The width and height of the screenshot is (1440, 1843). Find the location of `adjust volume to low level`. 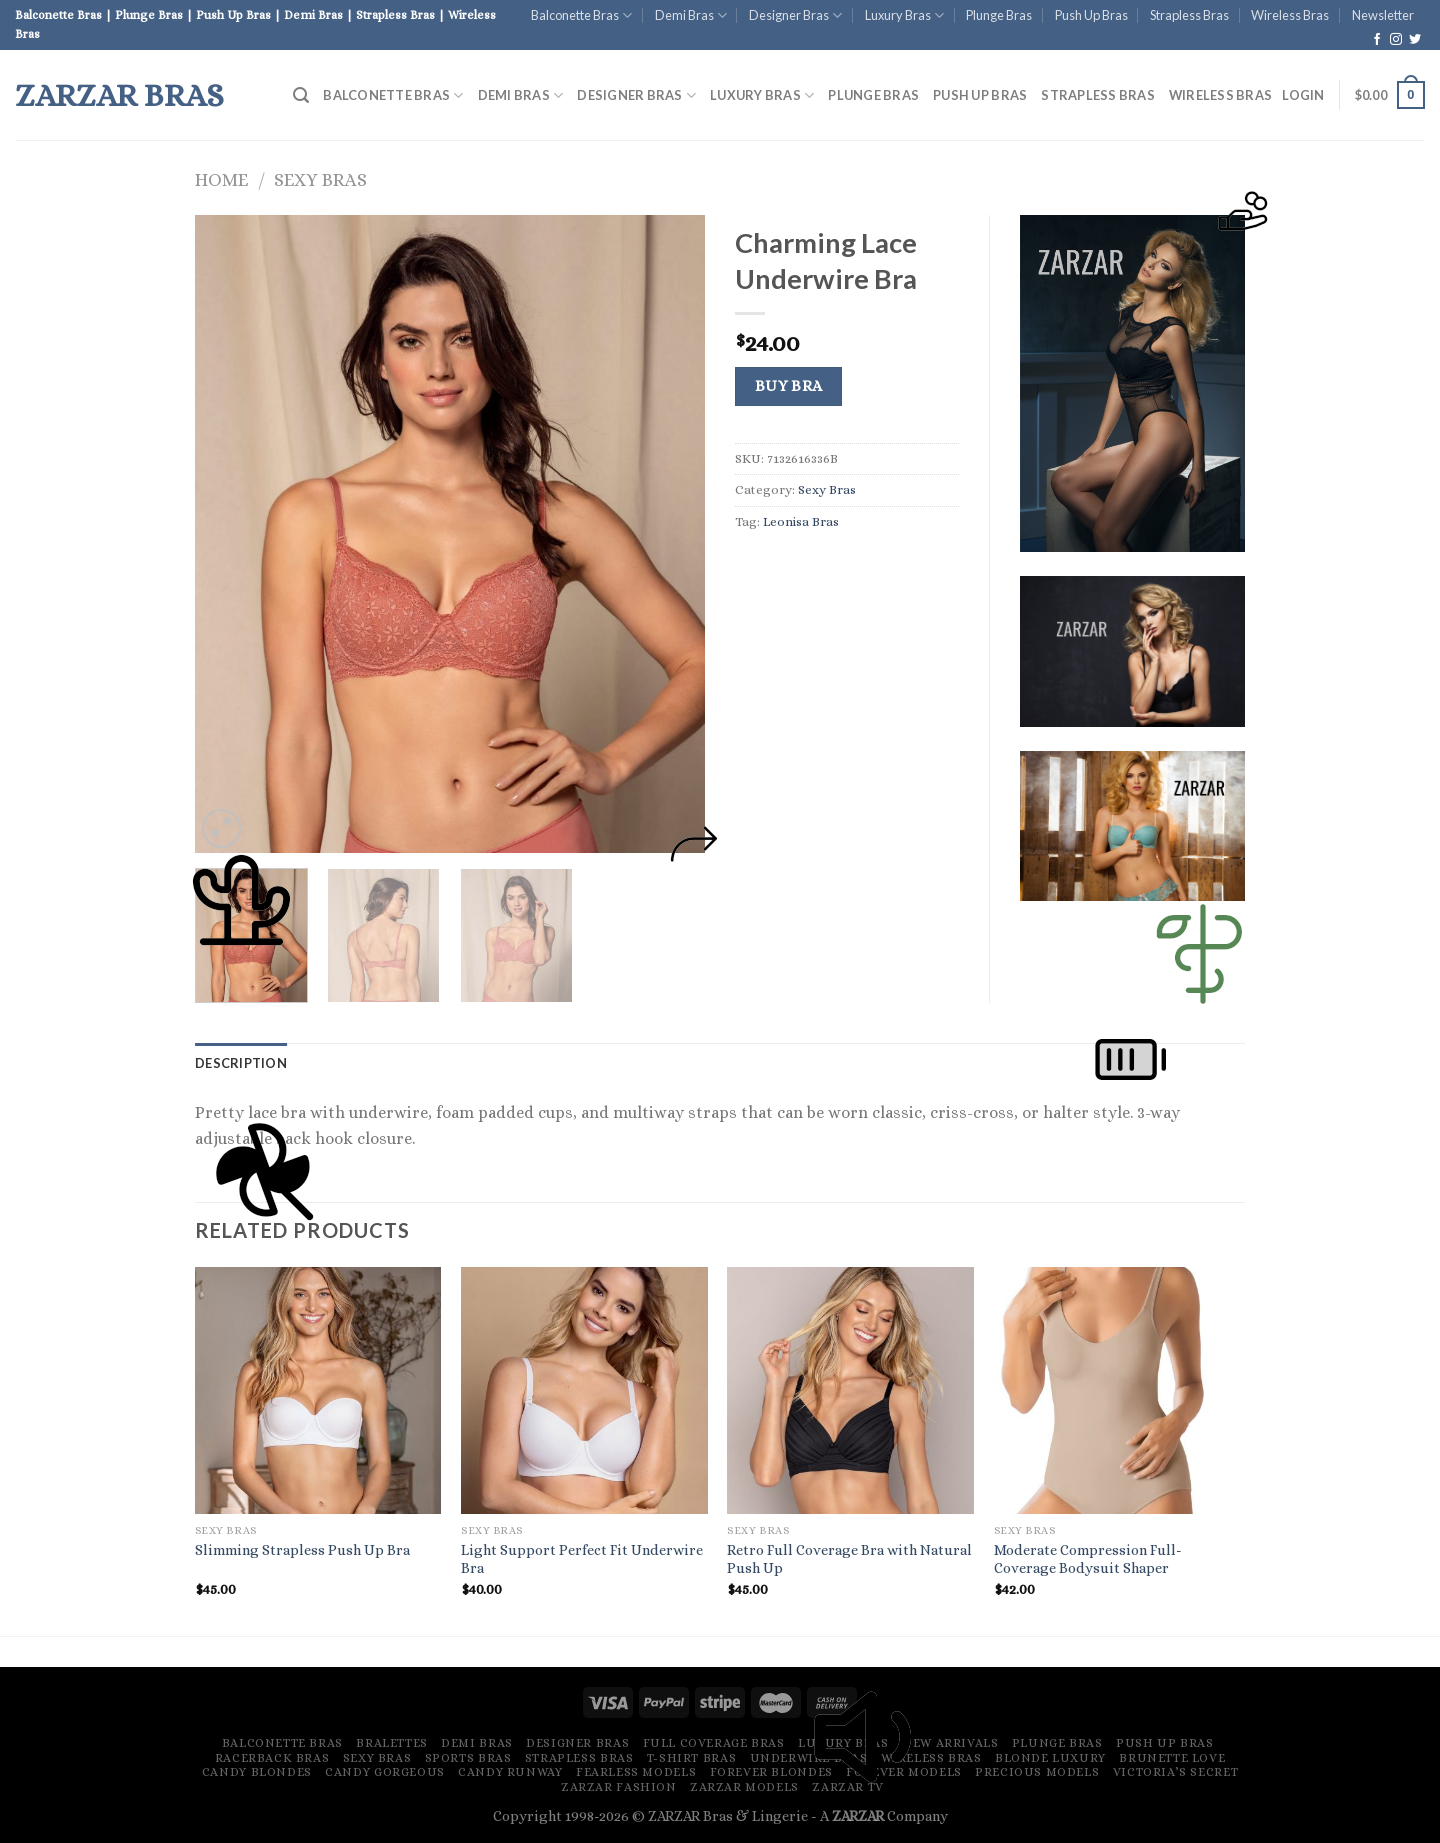

adjust volume to low level is located at coordinates (877, 1737).